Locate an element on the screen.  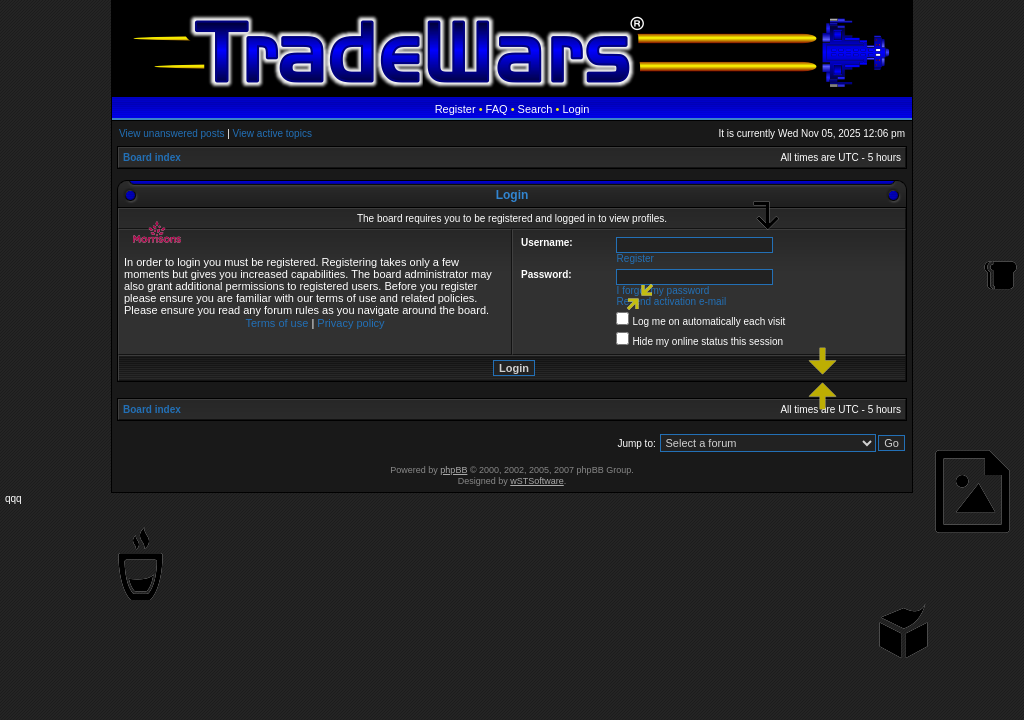
morrisons supermarket app or website is located at coordinates (157, 232).